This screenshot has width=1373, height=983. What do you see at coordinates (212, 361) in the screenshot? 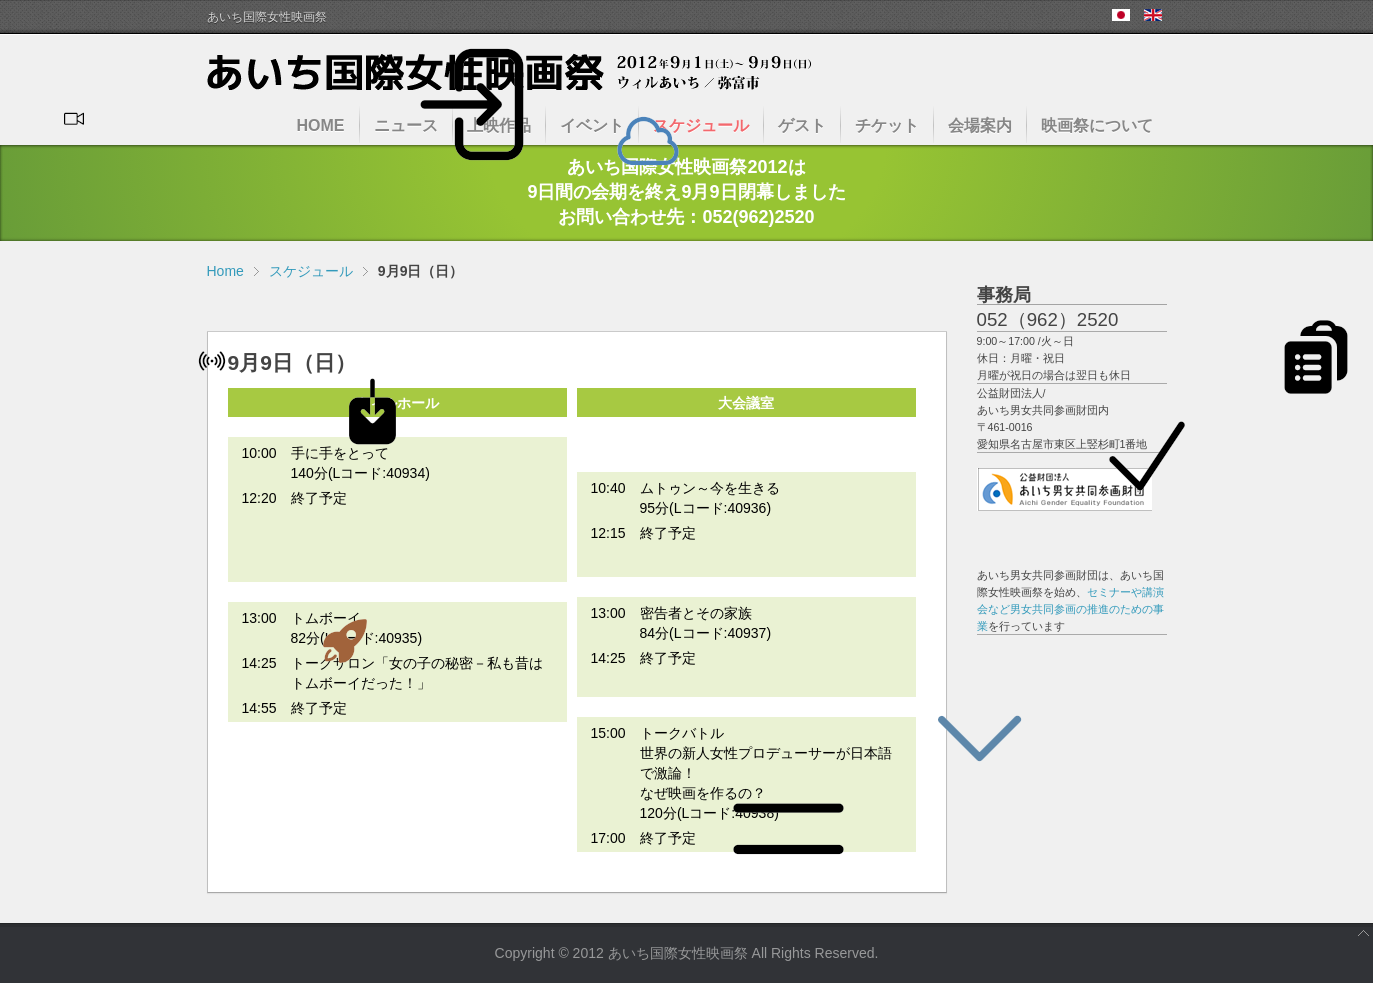
I see `indicates wireless signal strength` at bounding box center [212, 361].